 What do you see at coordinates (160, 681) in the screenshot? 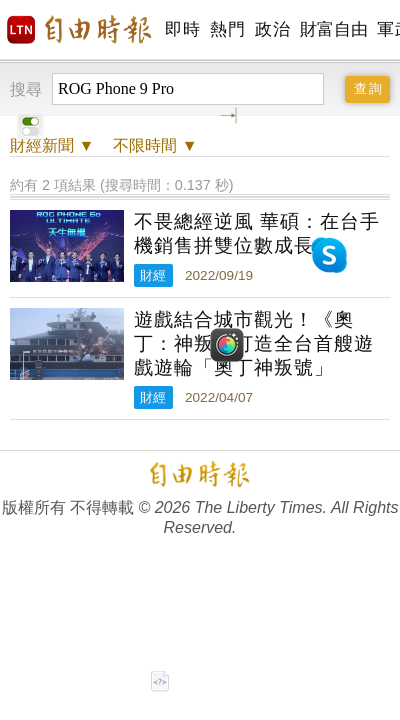
I see `open a PHP source code file` at bounding box center [160, 681].